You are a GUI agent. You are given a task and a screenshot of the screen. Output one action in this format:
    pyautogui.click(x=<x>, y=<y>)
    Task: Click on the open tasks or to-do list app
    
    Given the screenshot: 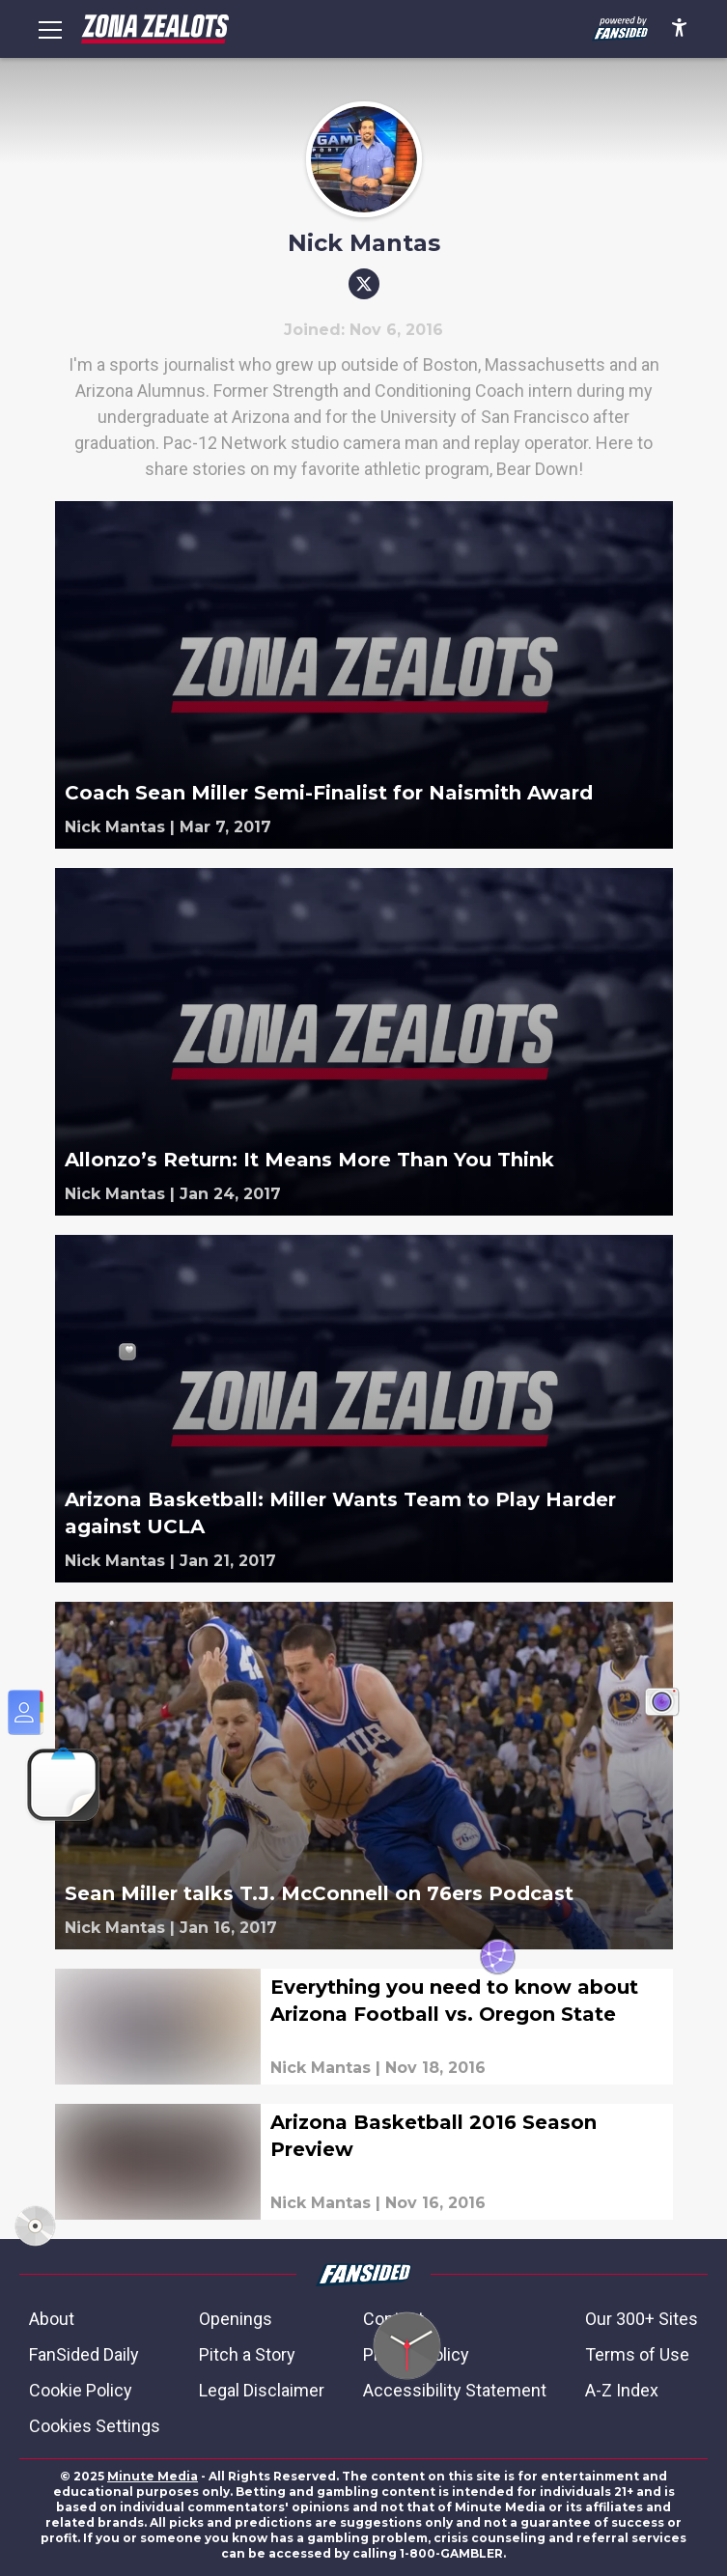 What is the action you would take?
    pyautogui.click(x=63, y=1784)
    